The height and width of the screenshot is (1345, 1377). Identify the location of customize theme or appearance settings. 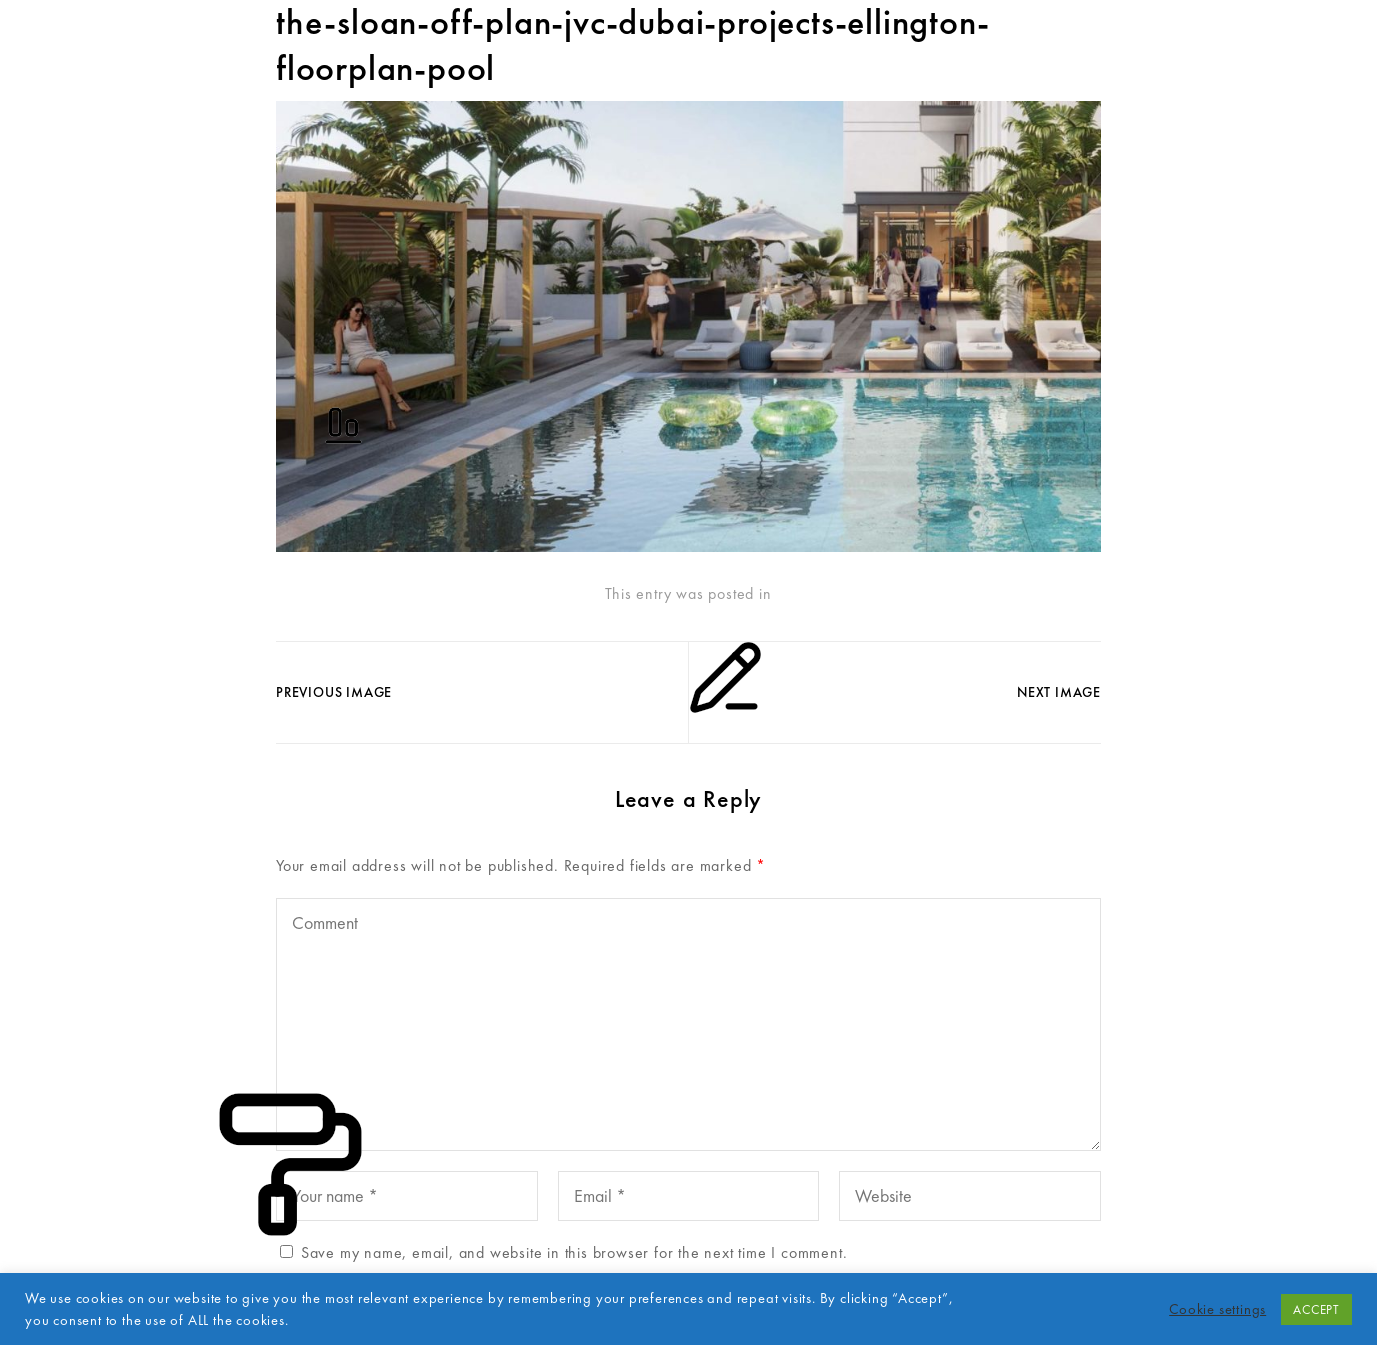
(290, 1164).